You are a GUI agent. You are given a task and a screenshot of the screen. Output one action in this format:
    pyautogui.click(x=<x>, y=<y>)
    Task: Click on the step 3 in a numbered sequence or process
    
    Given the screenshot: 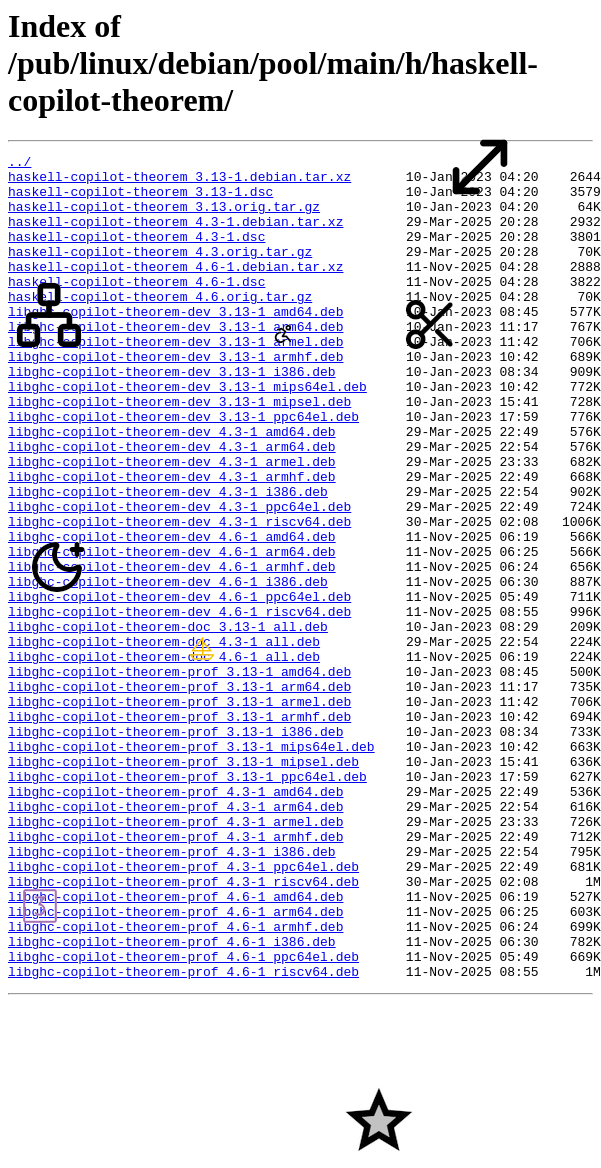 What is the action you would take?
    pyautogui.click(x=40, y=906)
    